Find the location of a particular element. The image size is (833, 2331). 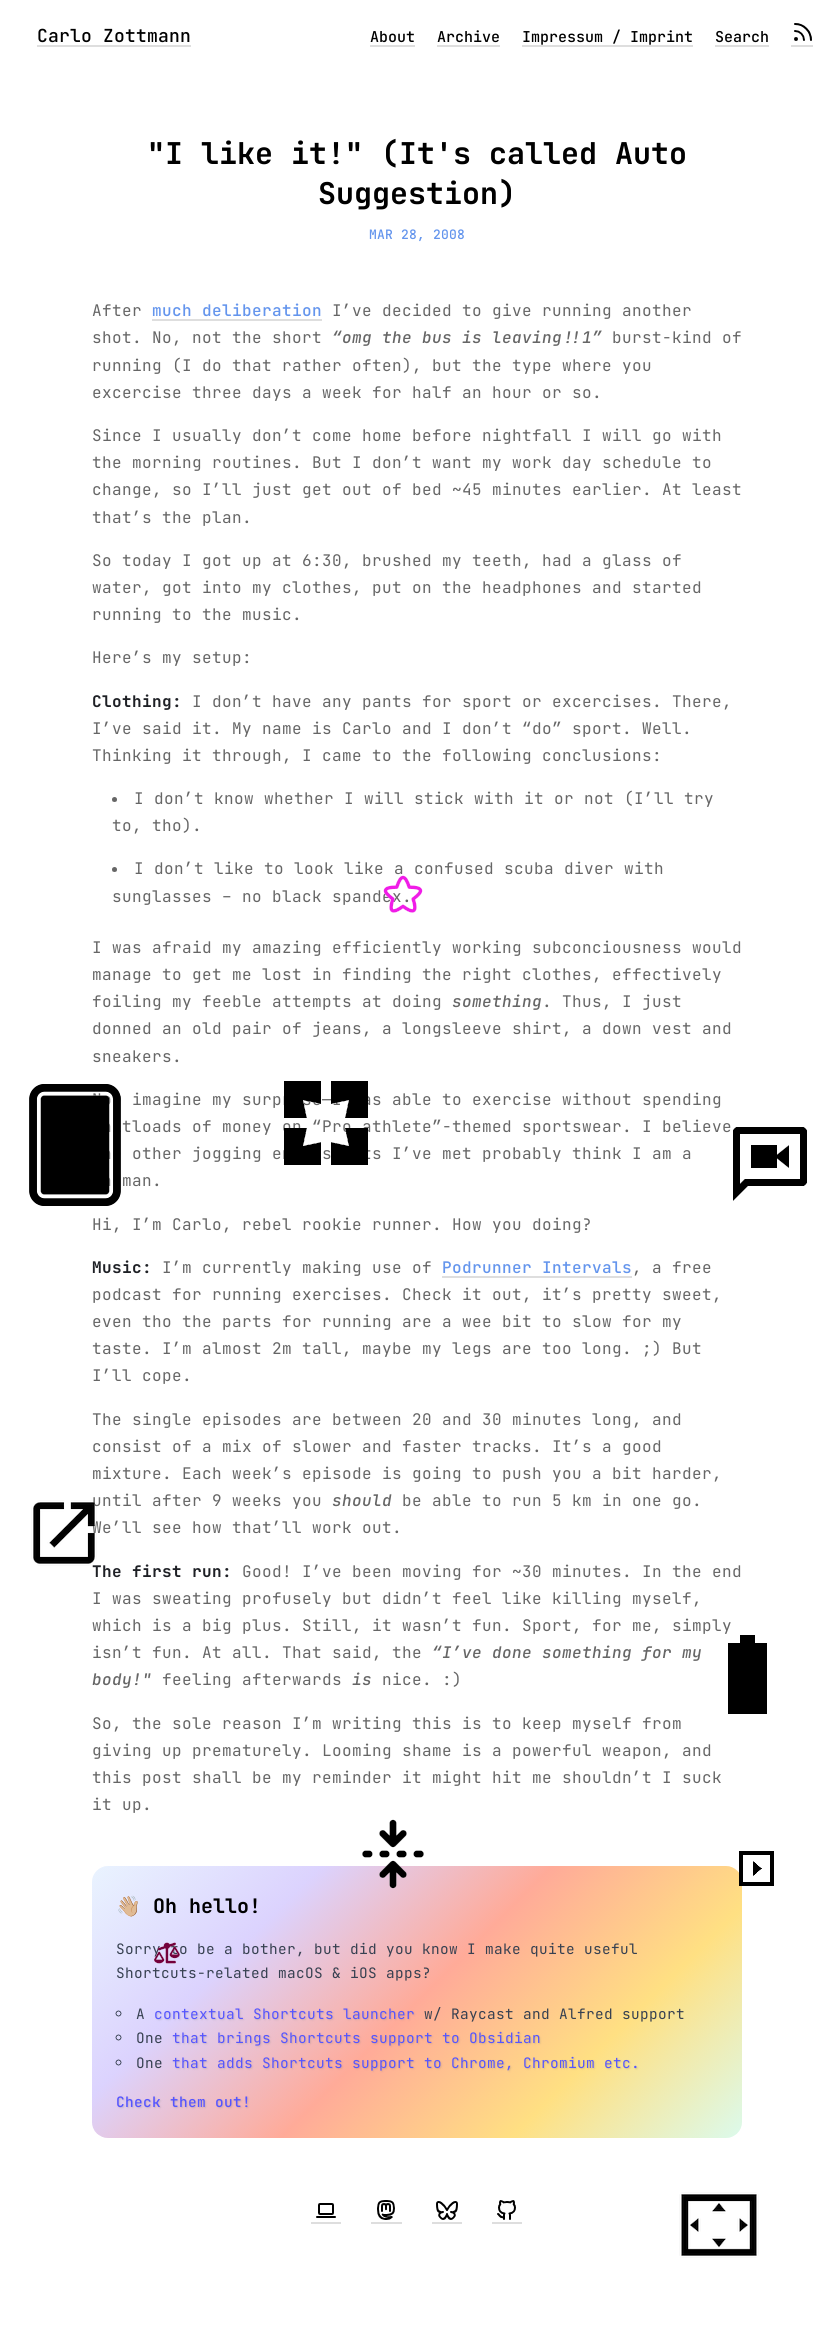

start a video chat conversation is located at coordinates (770, 1164).